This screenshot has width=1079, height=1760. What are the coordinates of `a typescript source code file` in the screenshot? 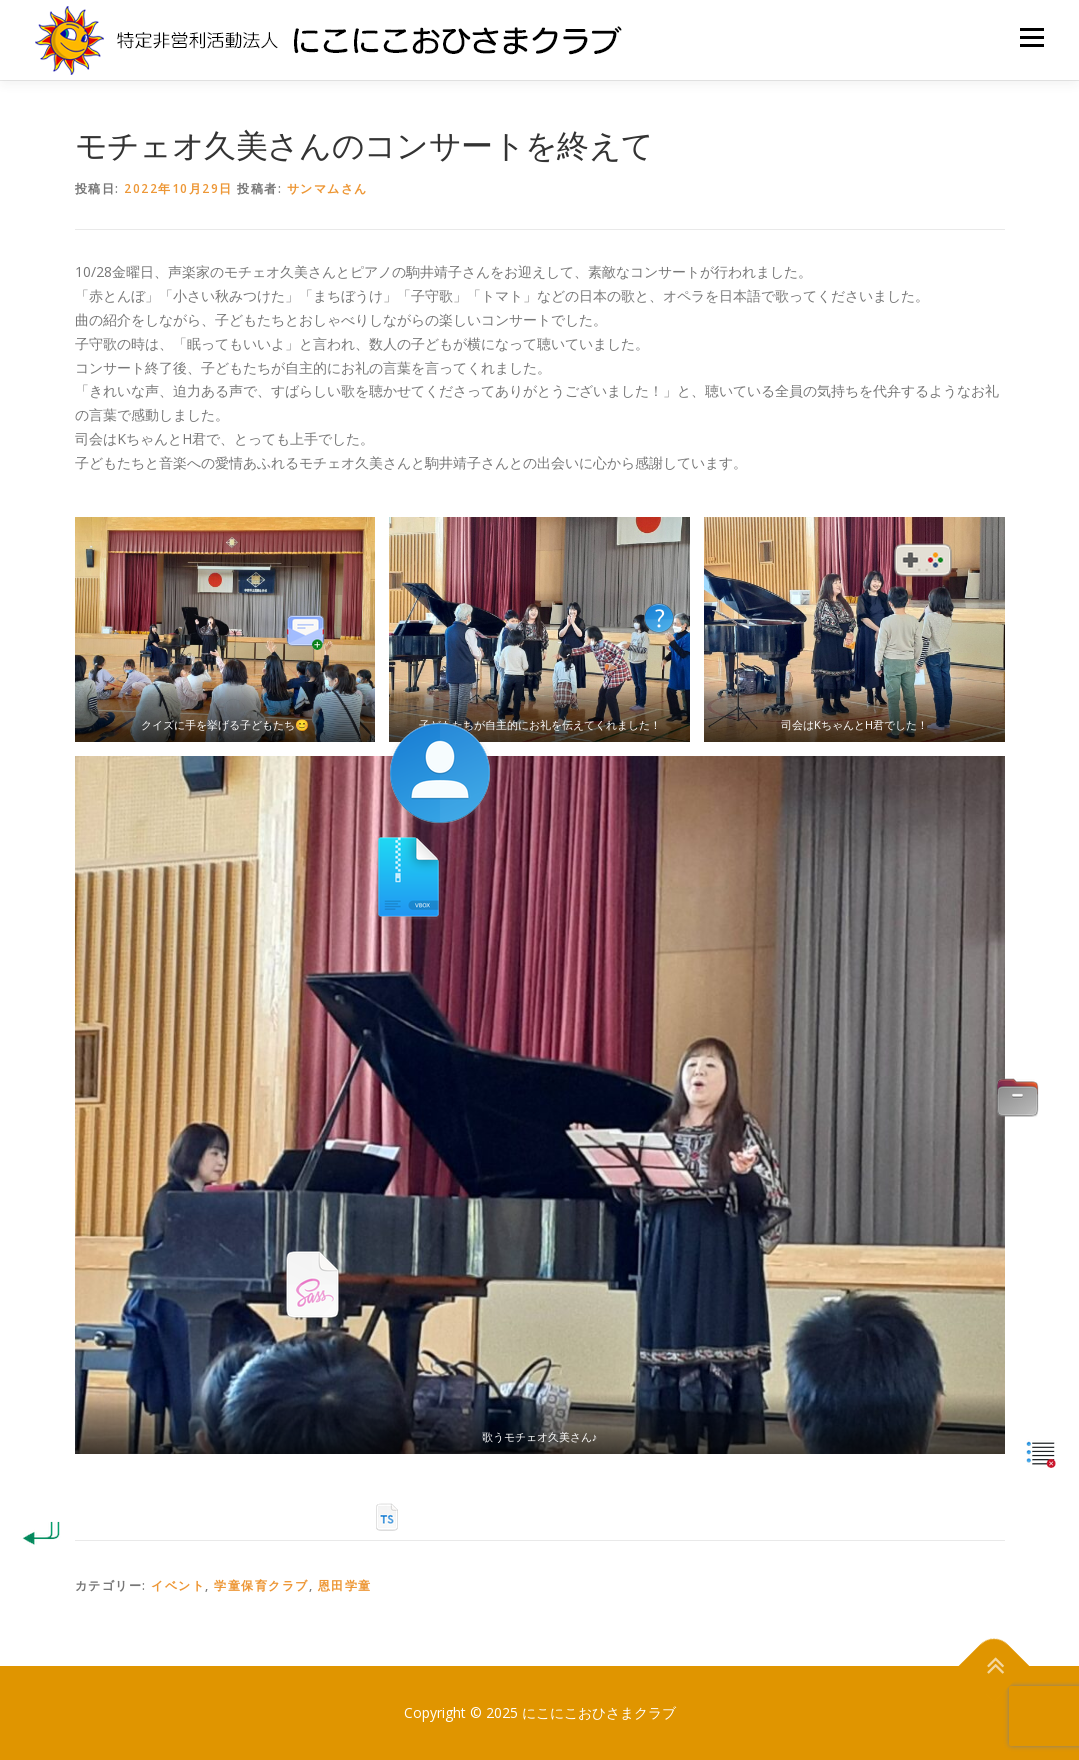 It's located at (387, 1517).